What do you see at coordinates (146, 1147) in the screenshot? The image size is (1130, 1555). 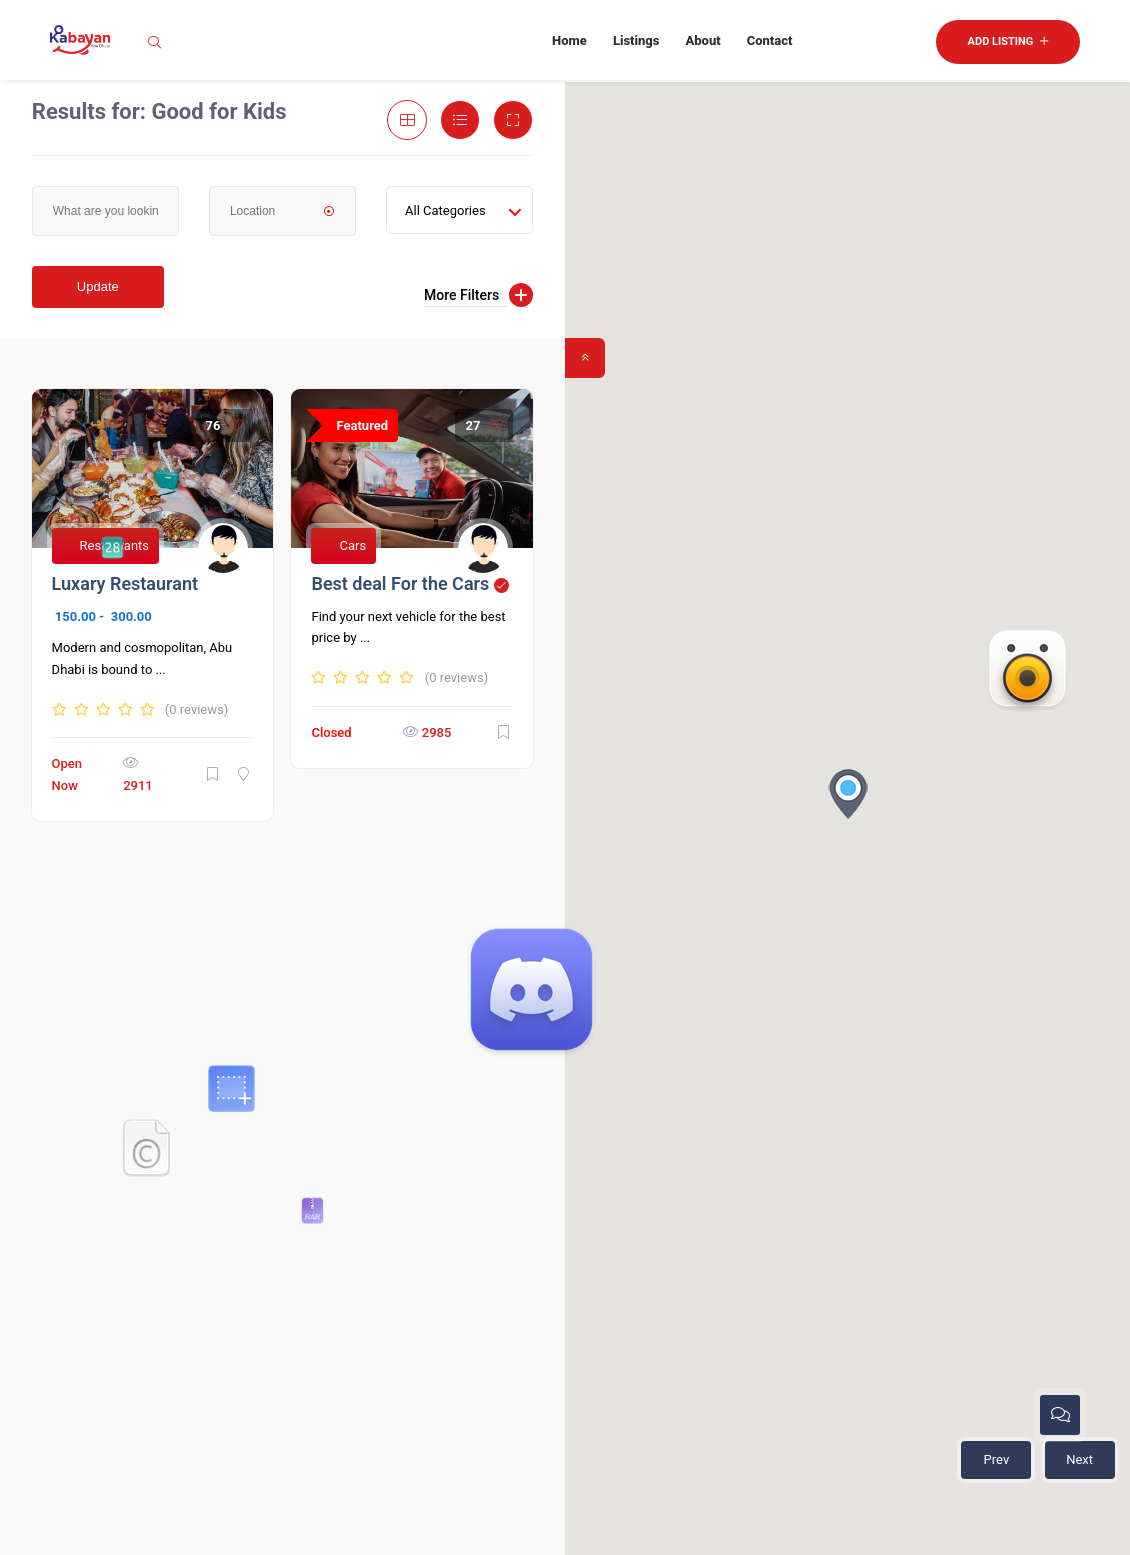 I see `indicates a file with copyright protection` at bounding box center [146, 1147].